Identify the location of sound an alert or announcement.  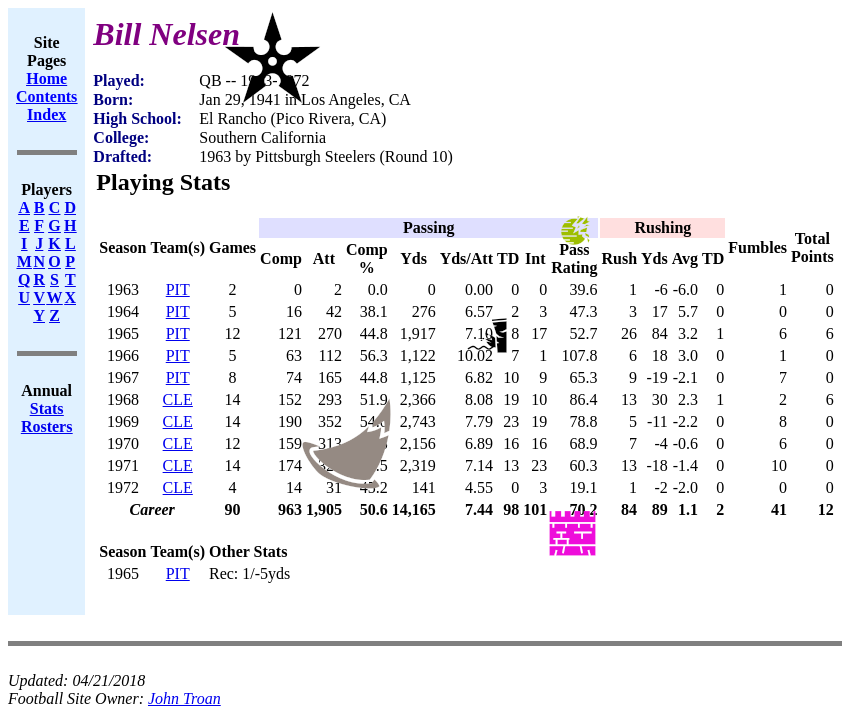
(348, 441).